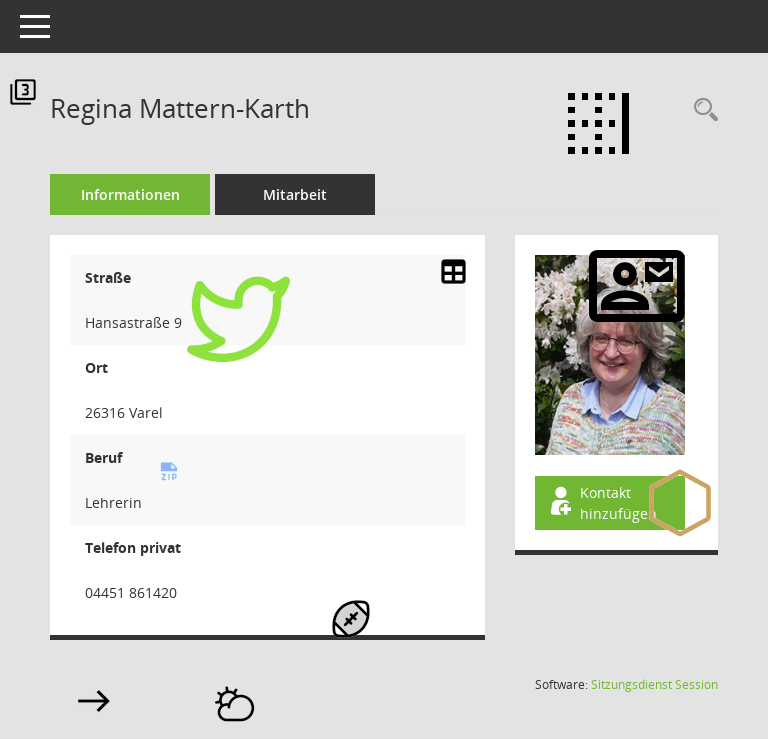 The image size is (768, 739). Describe the element at coordinates (598, 123) in the screenshot. I see `apply border to the right edge of a cell or selection` at that location.